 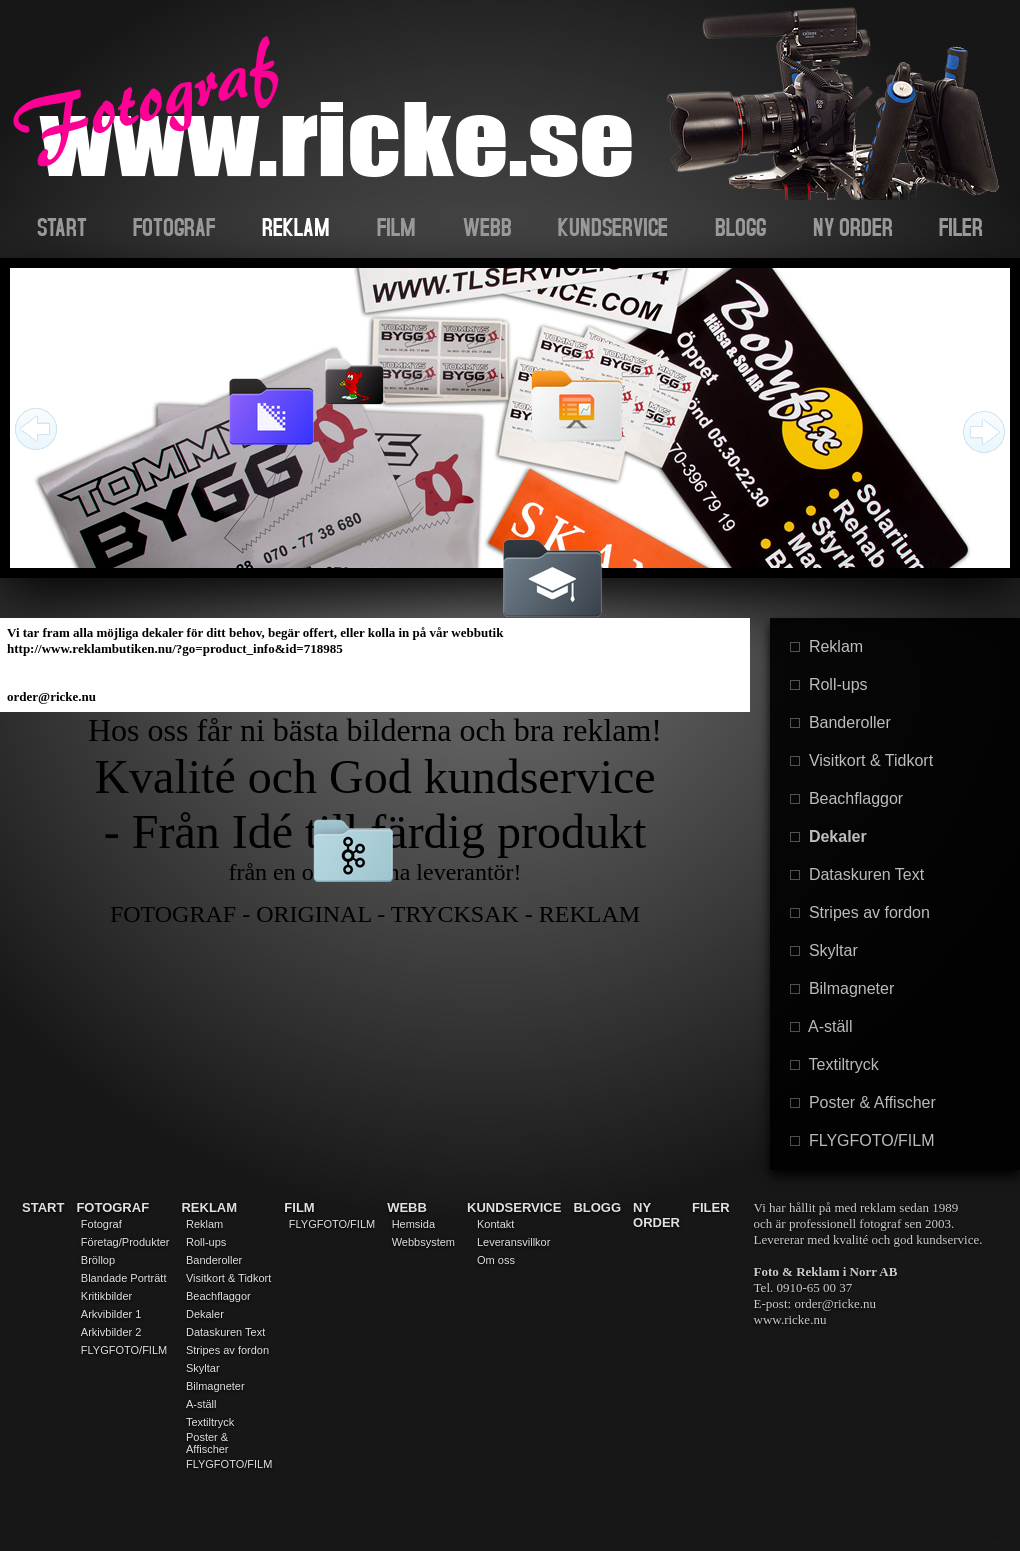 I want to click on open BSD-related files or projects, so click(x=354, y=383).